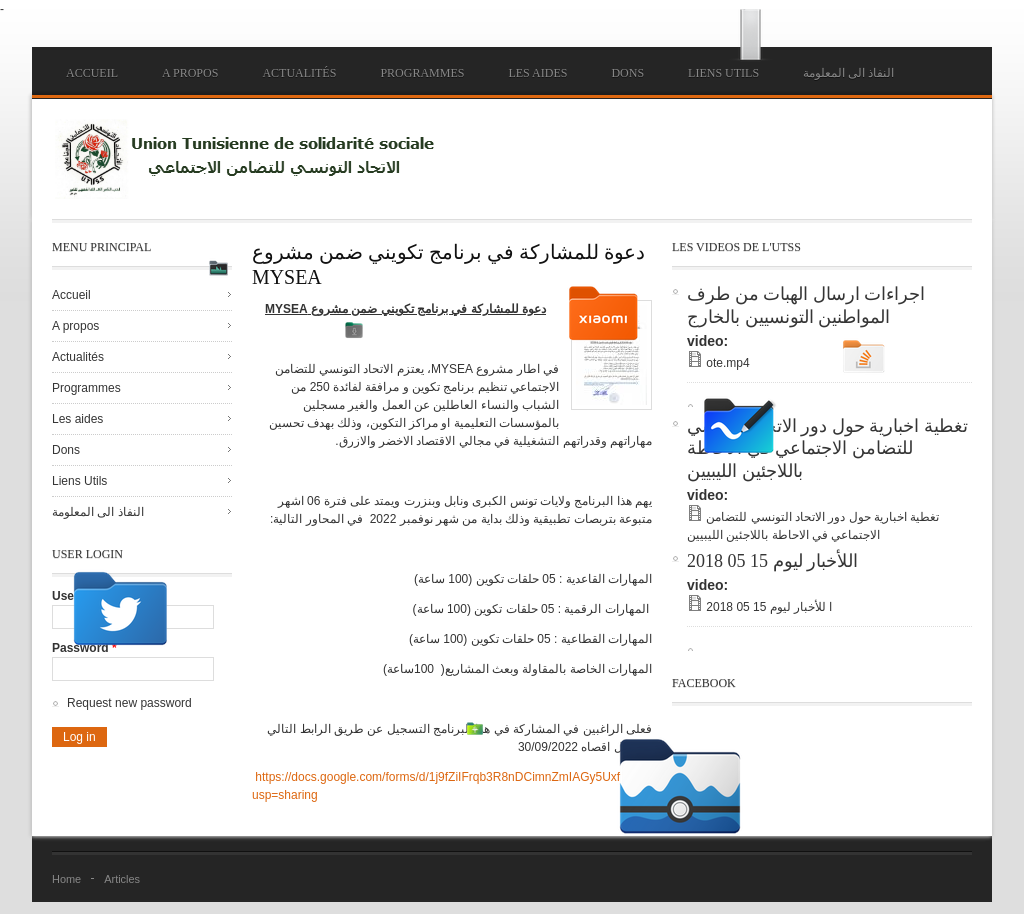 The height and width of the screenshot is (914, 1024). I want to click on iPod nano device connected, so click(750, 35).